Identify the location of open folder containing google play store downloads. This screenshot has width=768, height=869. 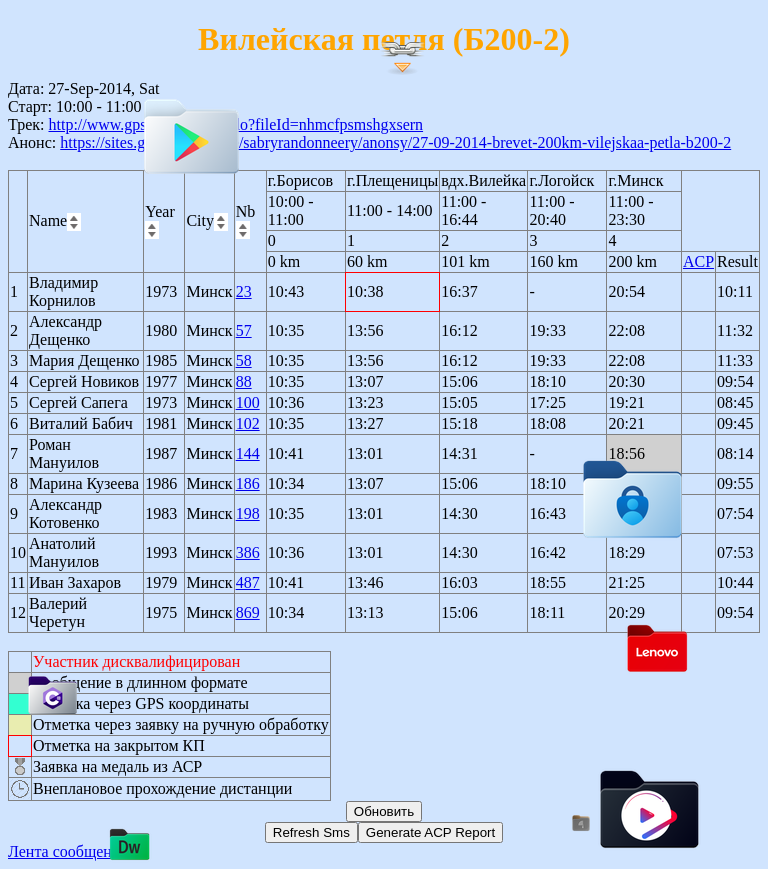
(191, 139).